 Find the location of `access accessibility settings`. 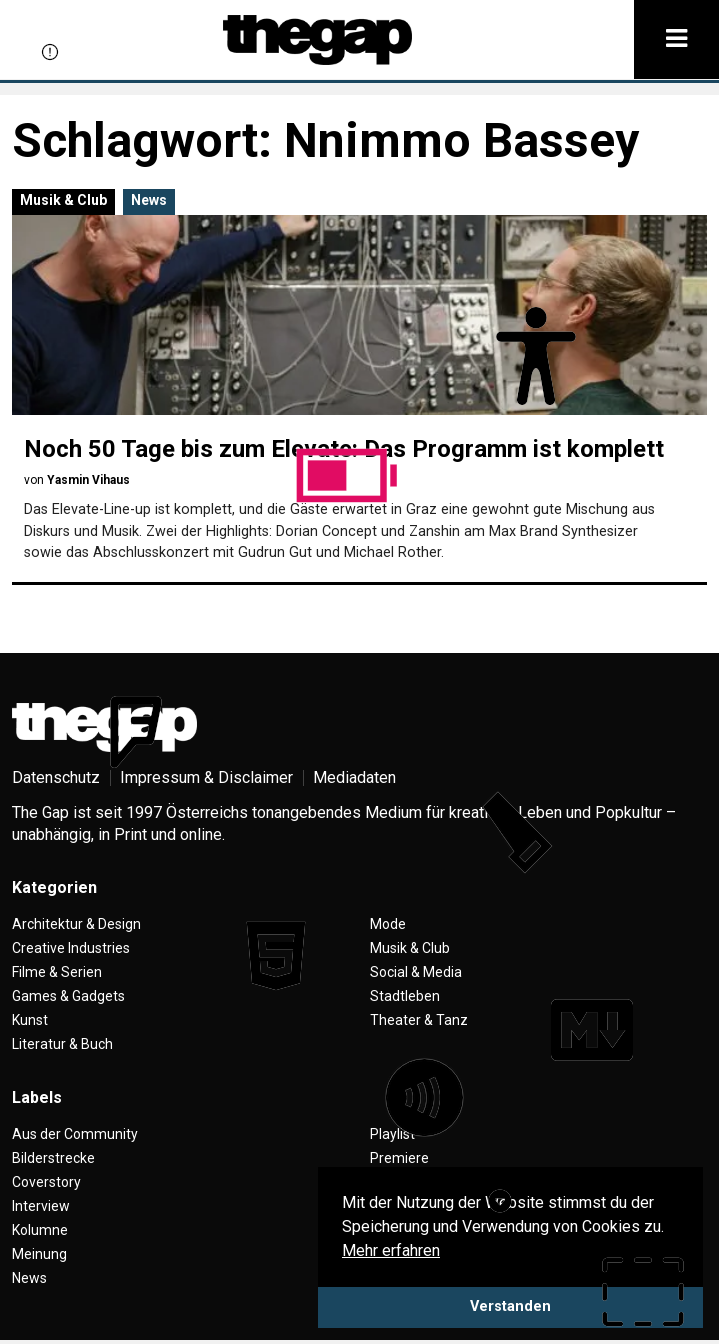

access accessibility settings is located at coordinates (536, 356).